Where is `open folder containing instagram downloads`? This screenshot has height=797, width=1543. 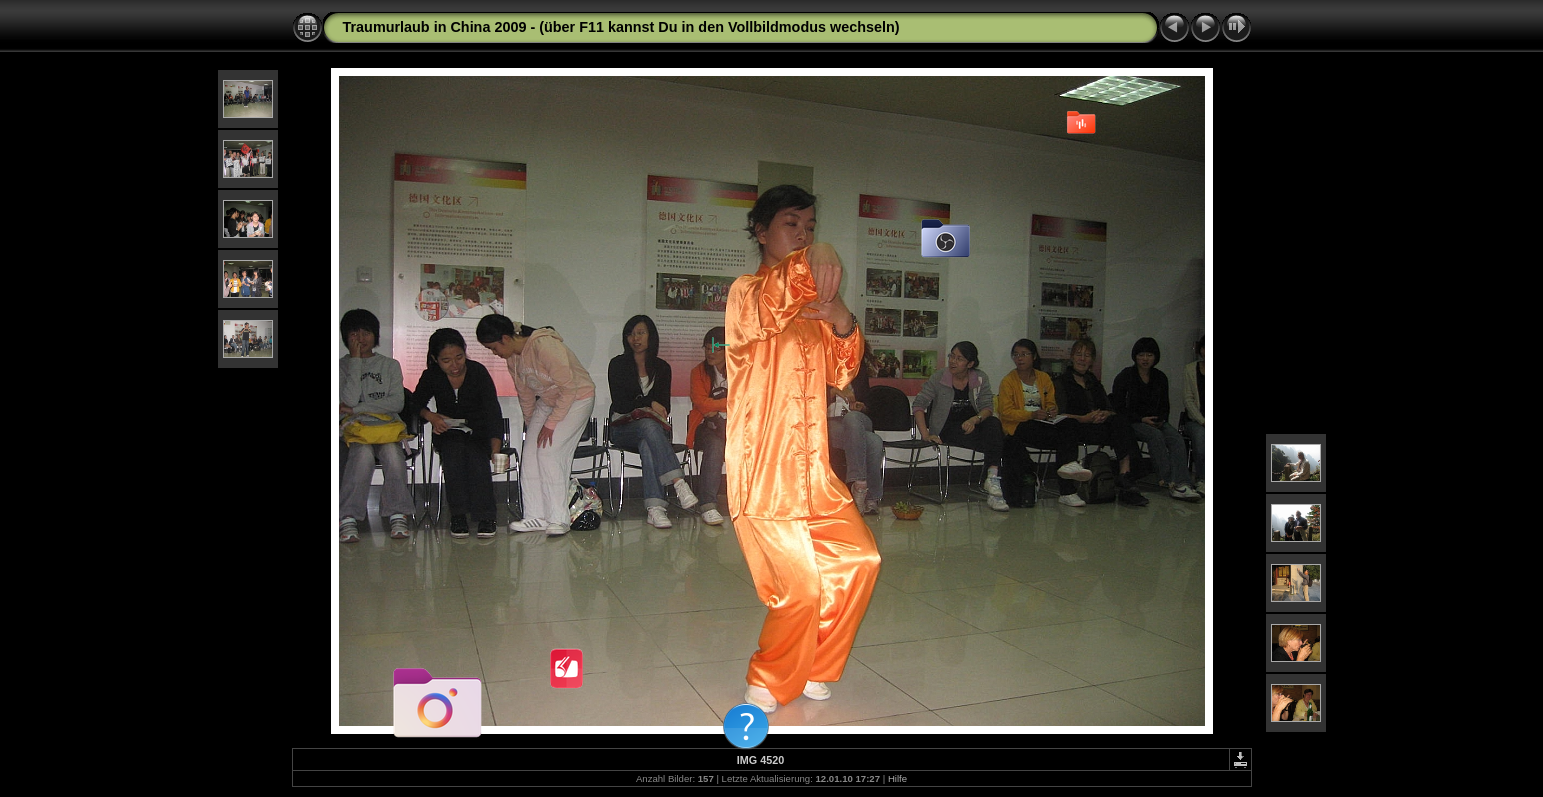 open folder containing instagram downloads is located at coordinates (437, 705).